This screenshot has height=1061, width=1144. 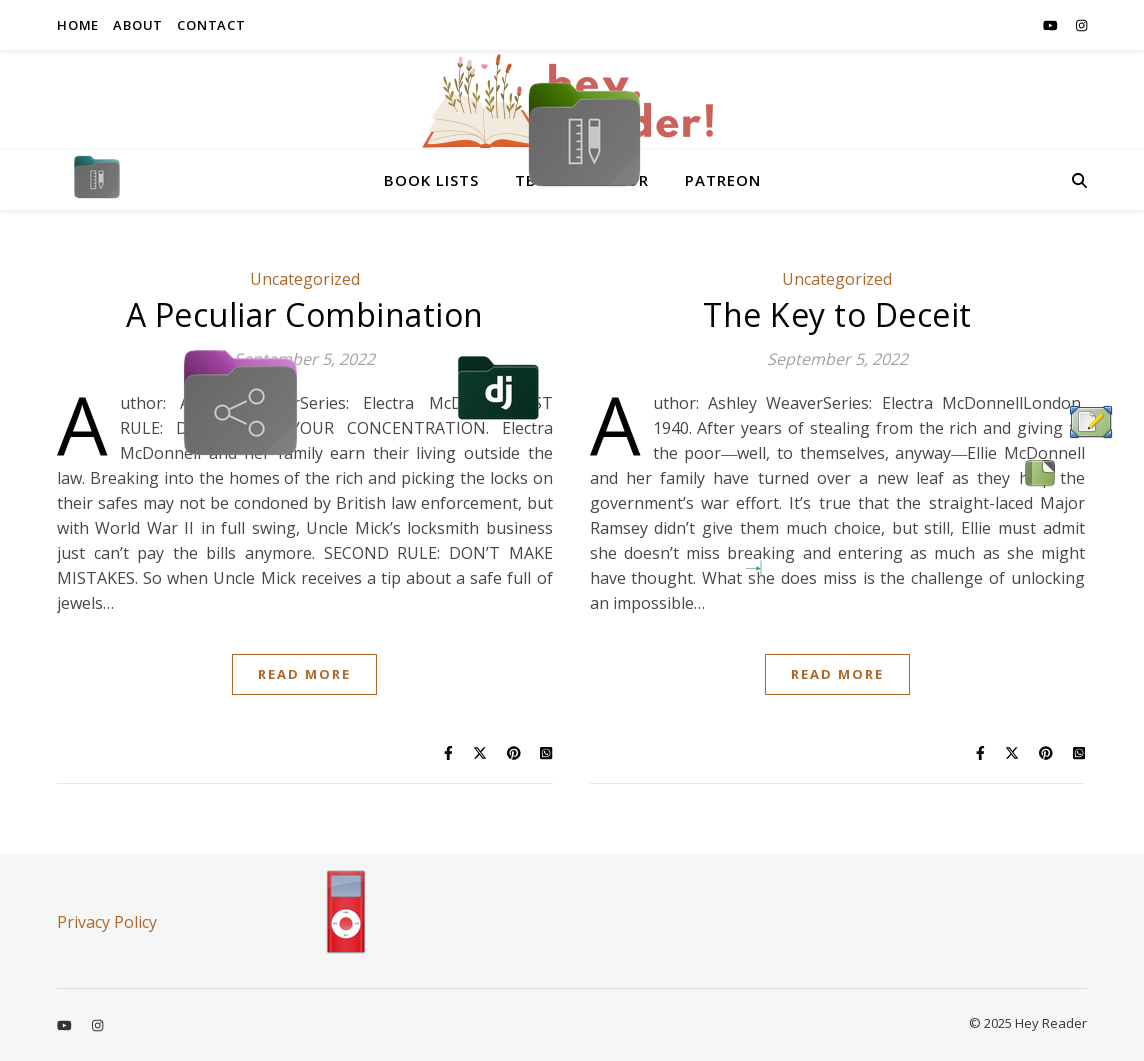 I want to click on change desktop wallpaper settings, so click(x=1040, y=473).